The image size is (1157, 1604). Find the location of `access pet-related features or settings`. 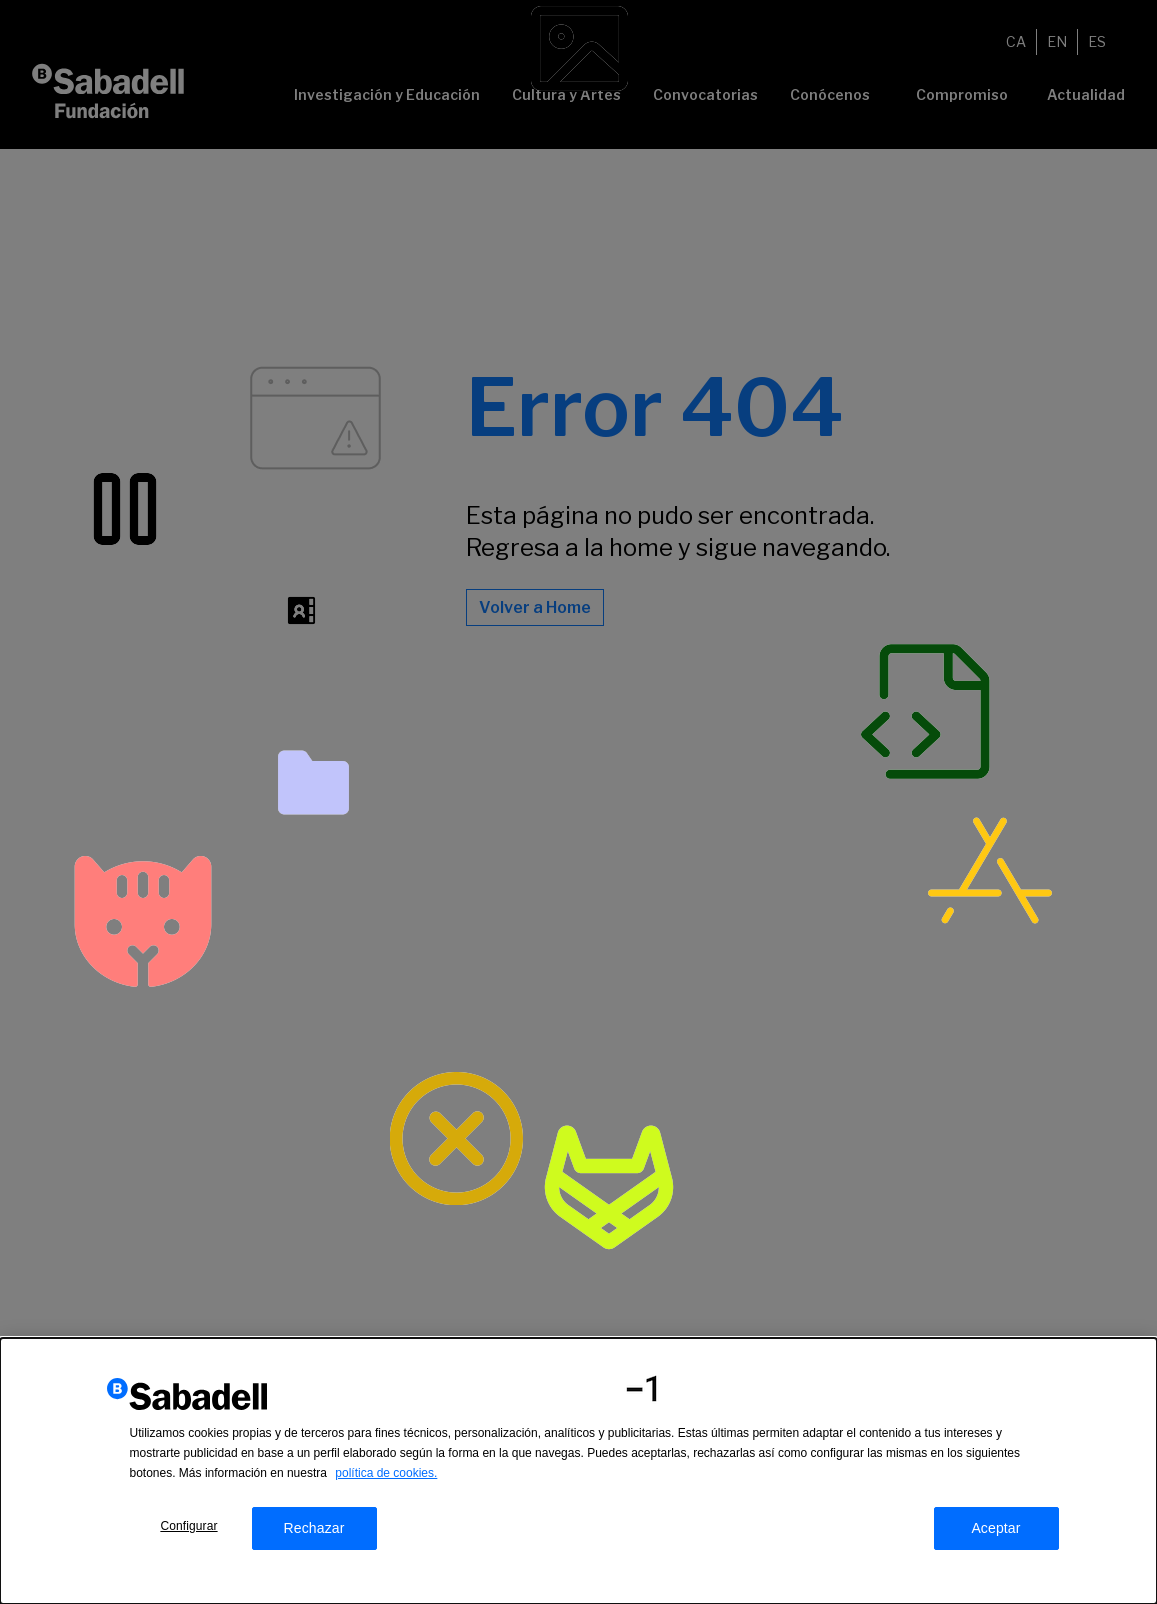

access pet-related features or settings is located at coordinates (143, 919).